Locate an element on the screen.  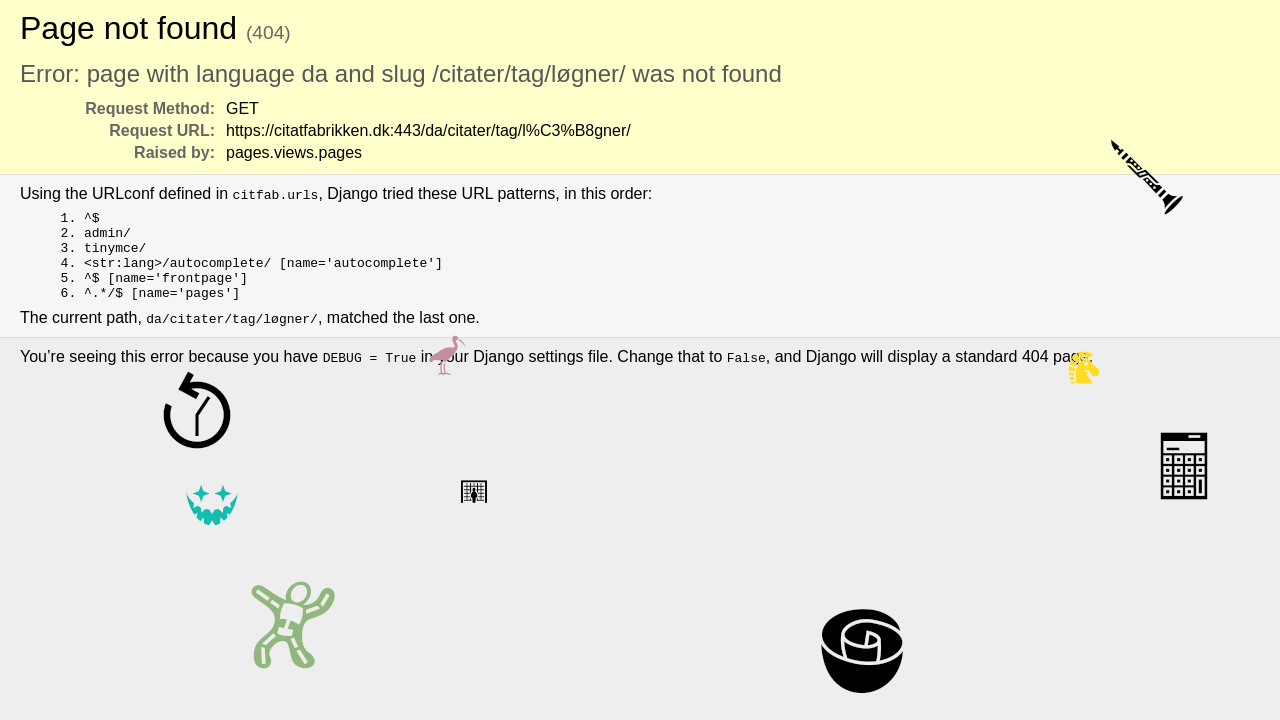
undo or revert to a previous state is located at coordinates (197, 415).